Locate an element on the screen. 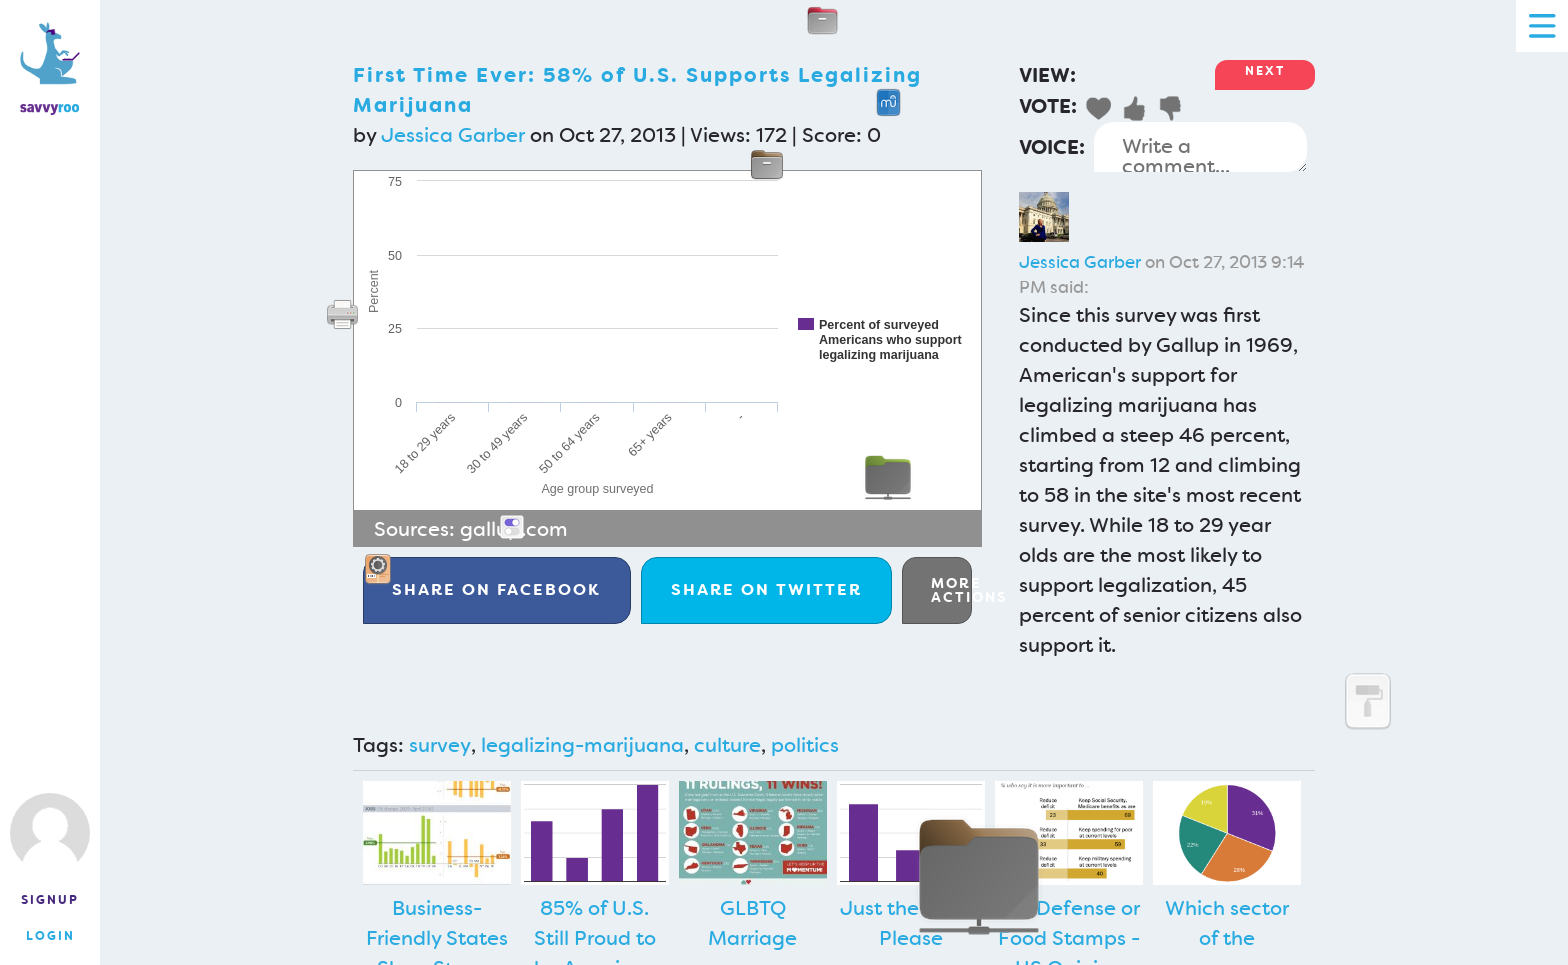 The height and width of the screenshot is (965, 1568). open a theme configuration file is located at coordinates (1368, 701).